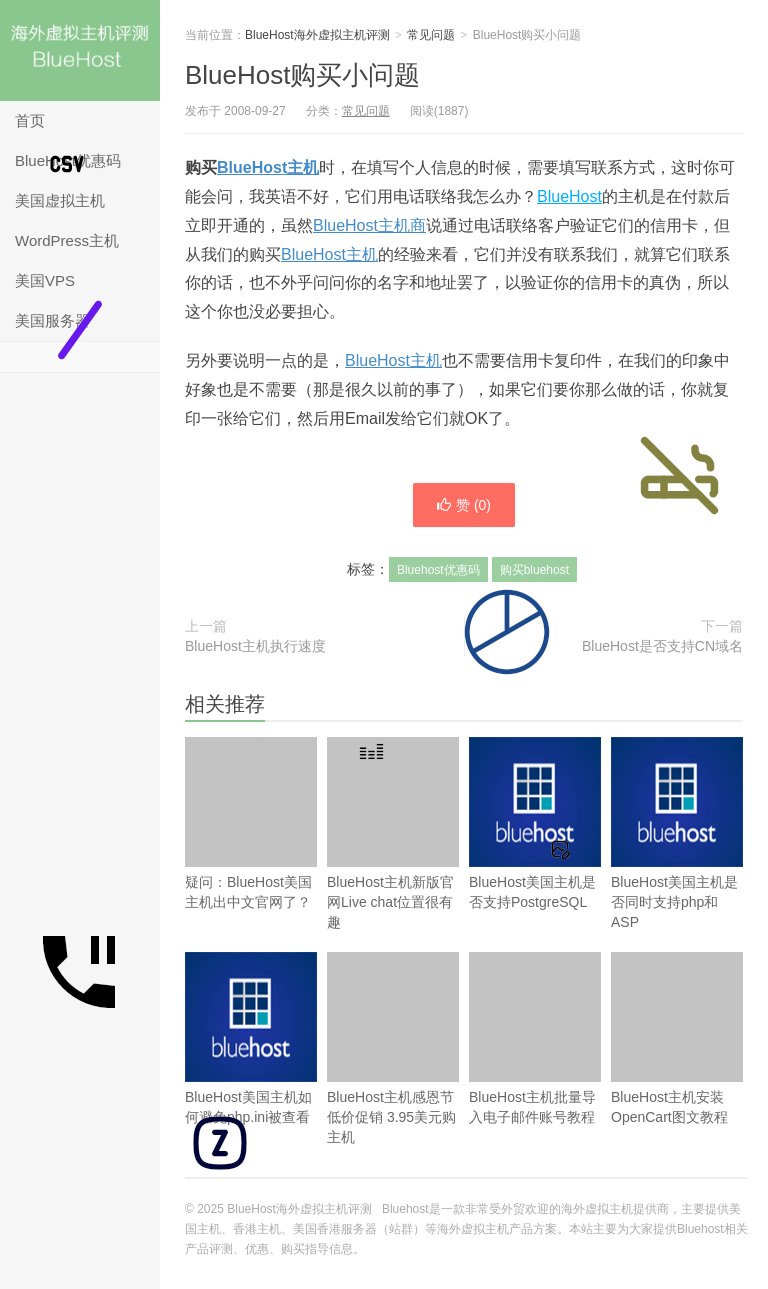 The width and height of the screenshot is (768, 1289). Describe the element at coordinates (507, 632) in the screenshot. I see `view analytics or statistics breakdown` at that location.